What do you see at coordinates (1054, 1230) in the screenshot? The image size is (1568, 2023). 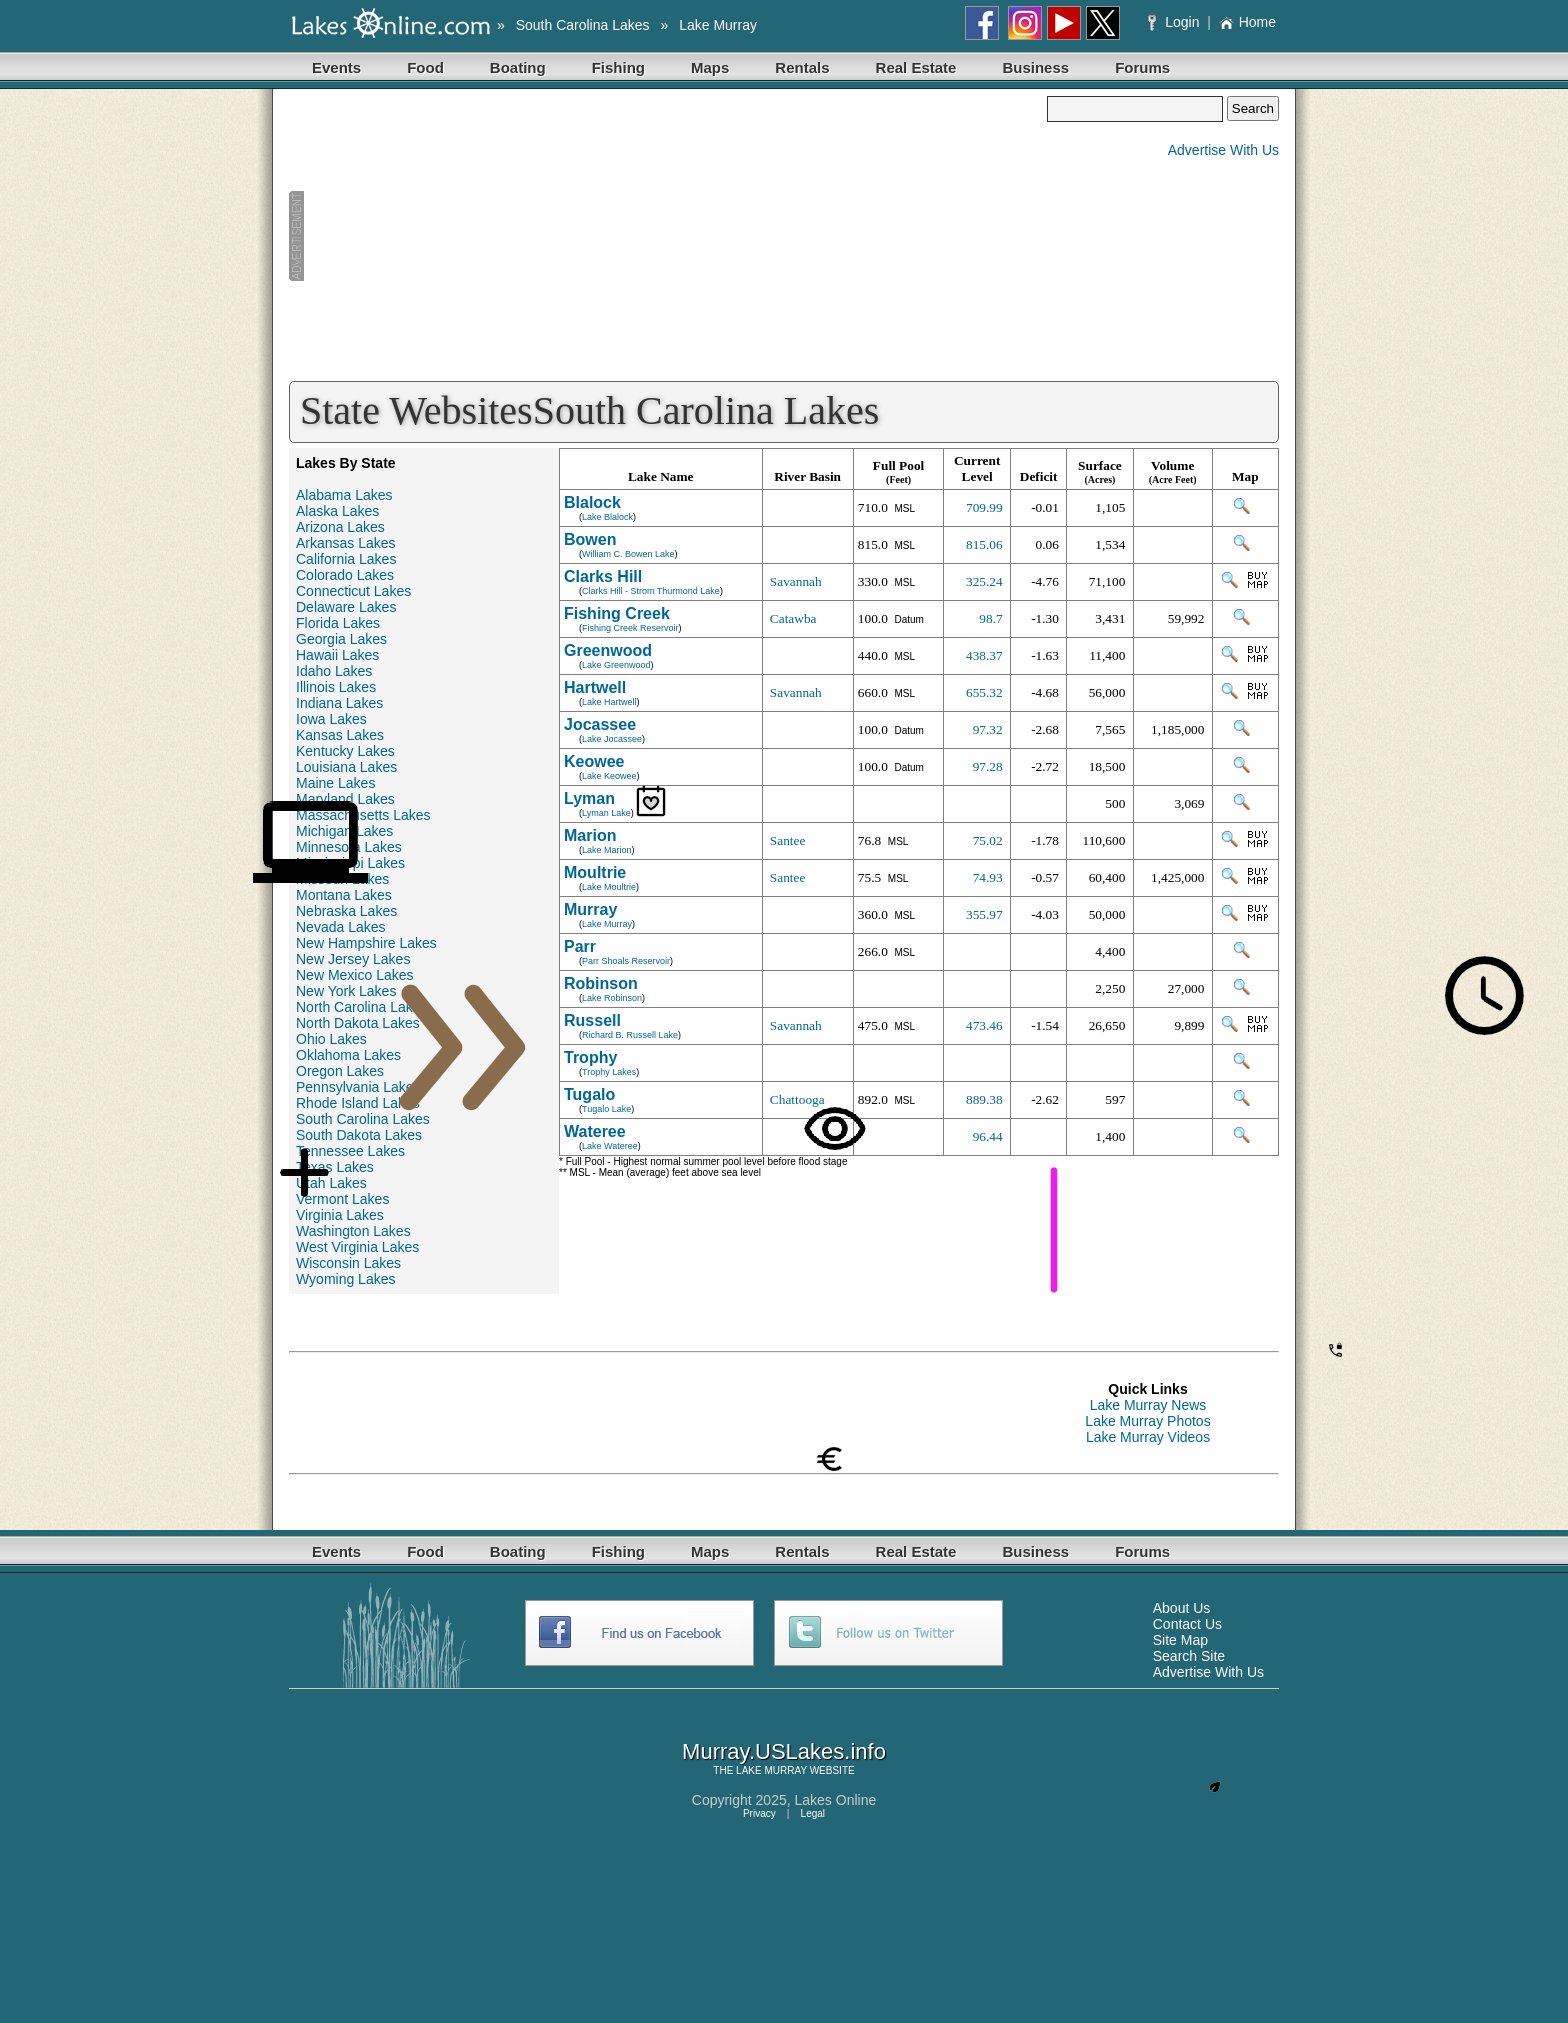 I see `vertical divider or separator between UI elements` at bounding box center [1054, 1230].